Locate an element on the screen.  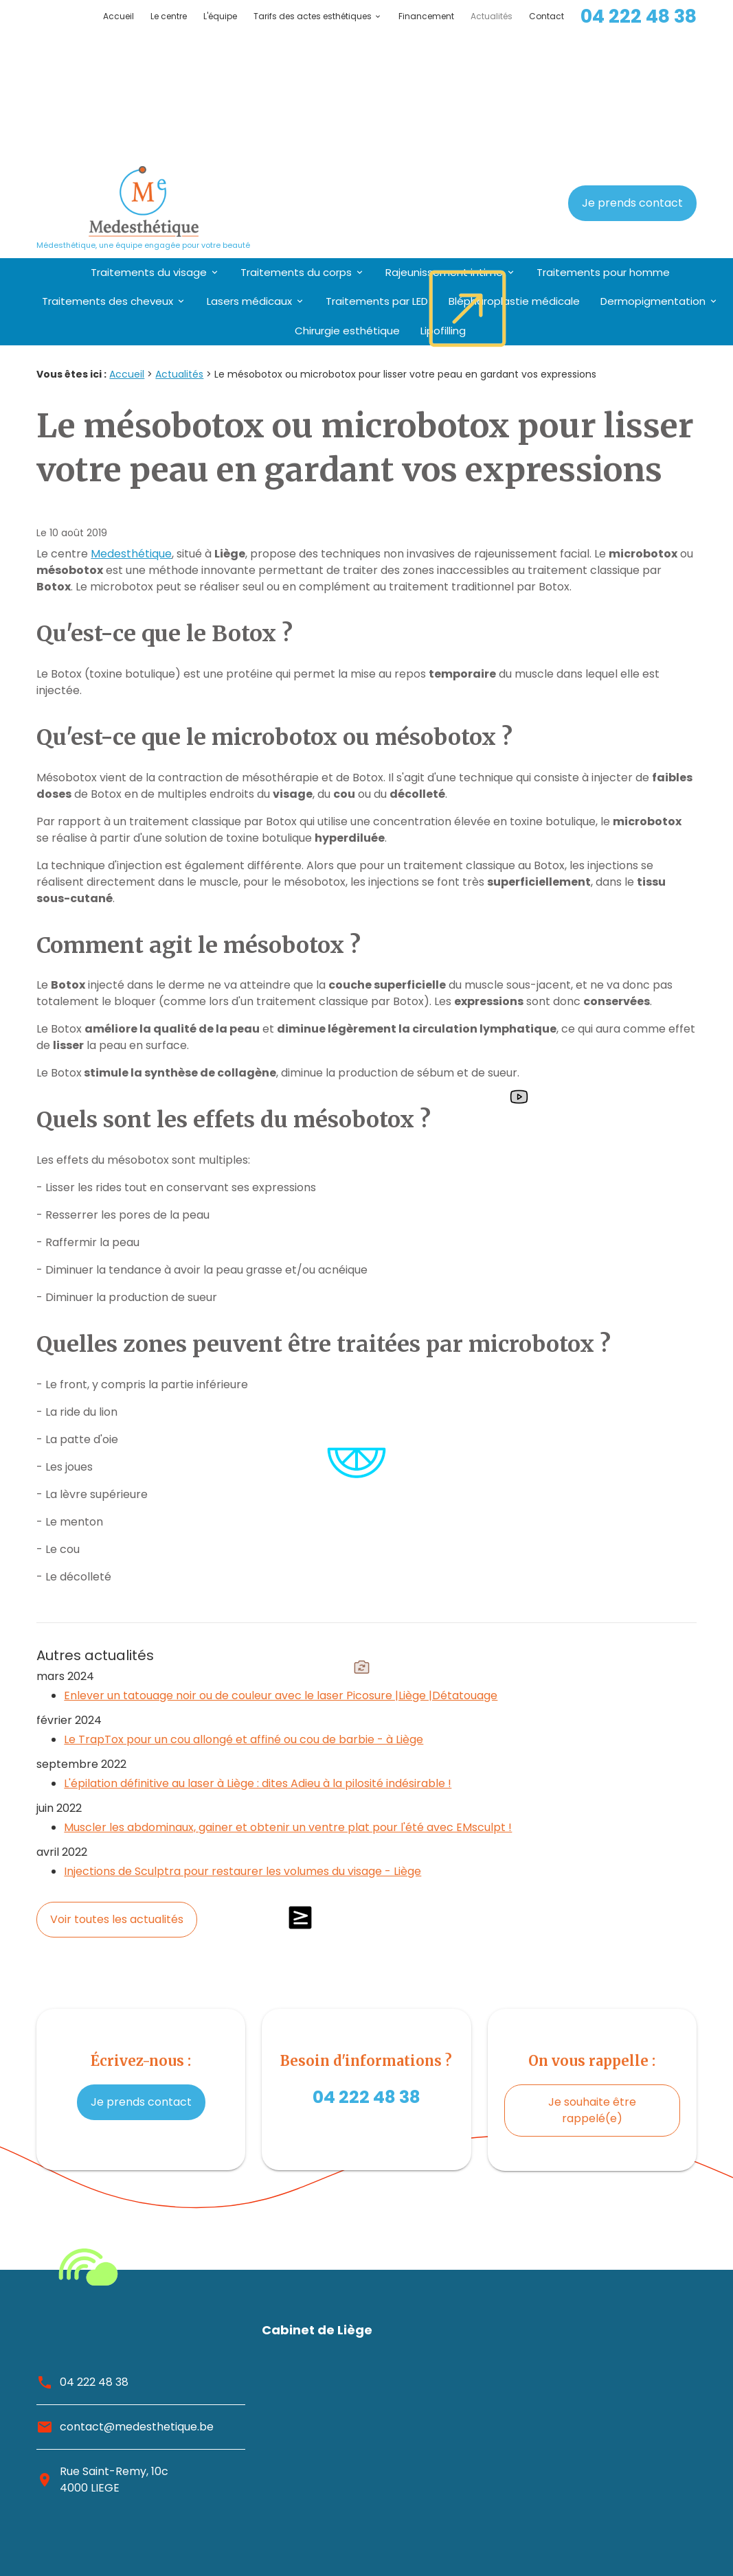
indicates citrus or fruit-related content is located at coordinates (357, 1458).